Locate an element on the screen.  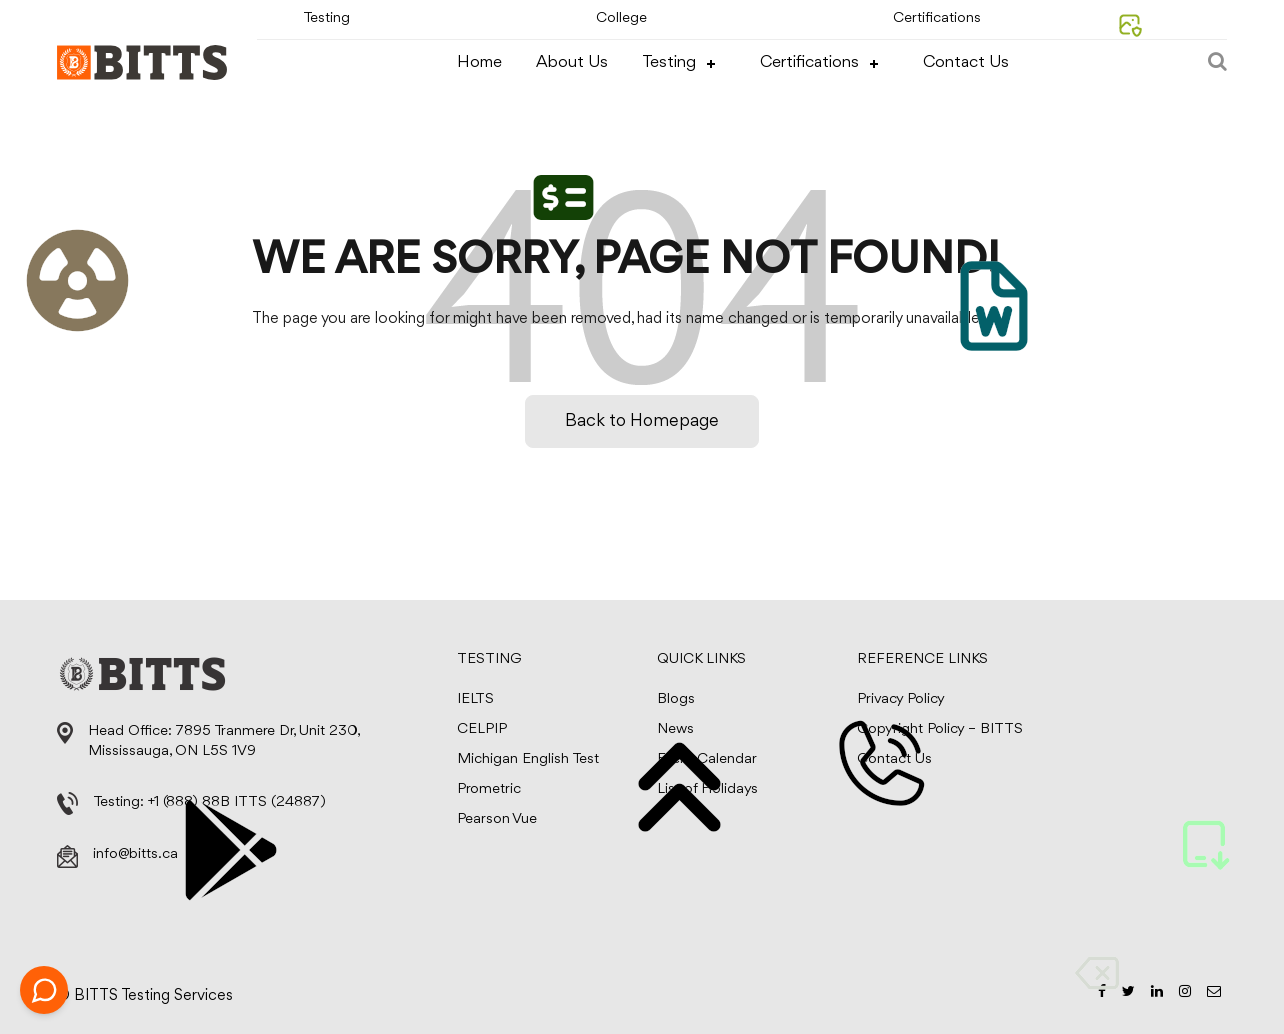
open a Microsoft Word document is located at coordinates (994, 306).